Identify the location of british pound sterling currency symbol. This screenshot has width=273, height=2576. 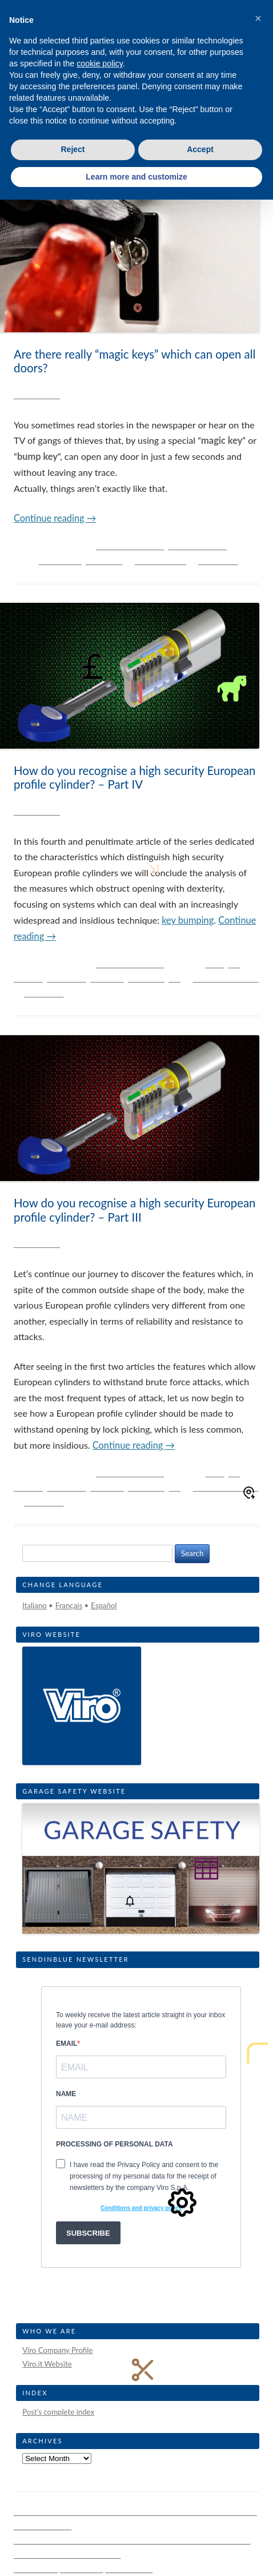
(94, 667).